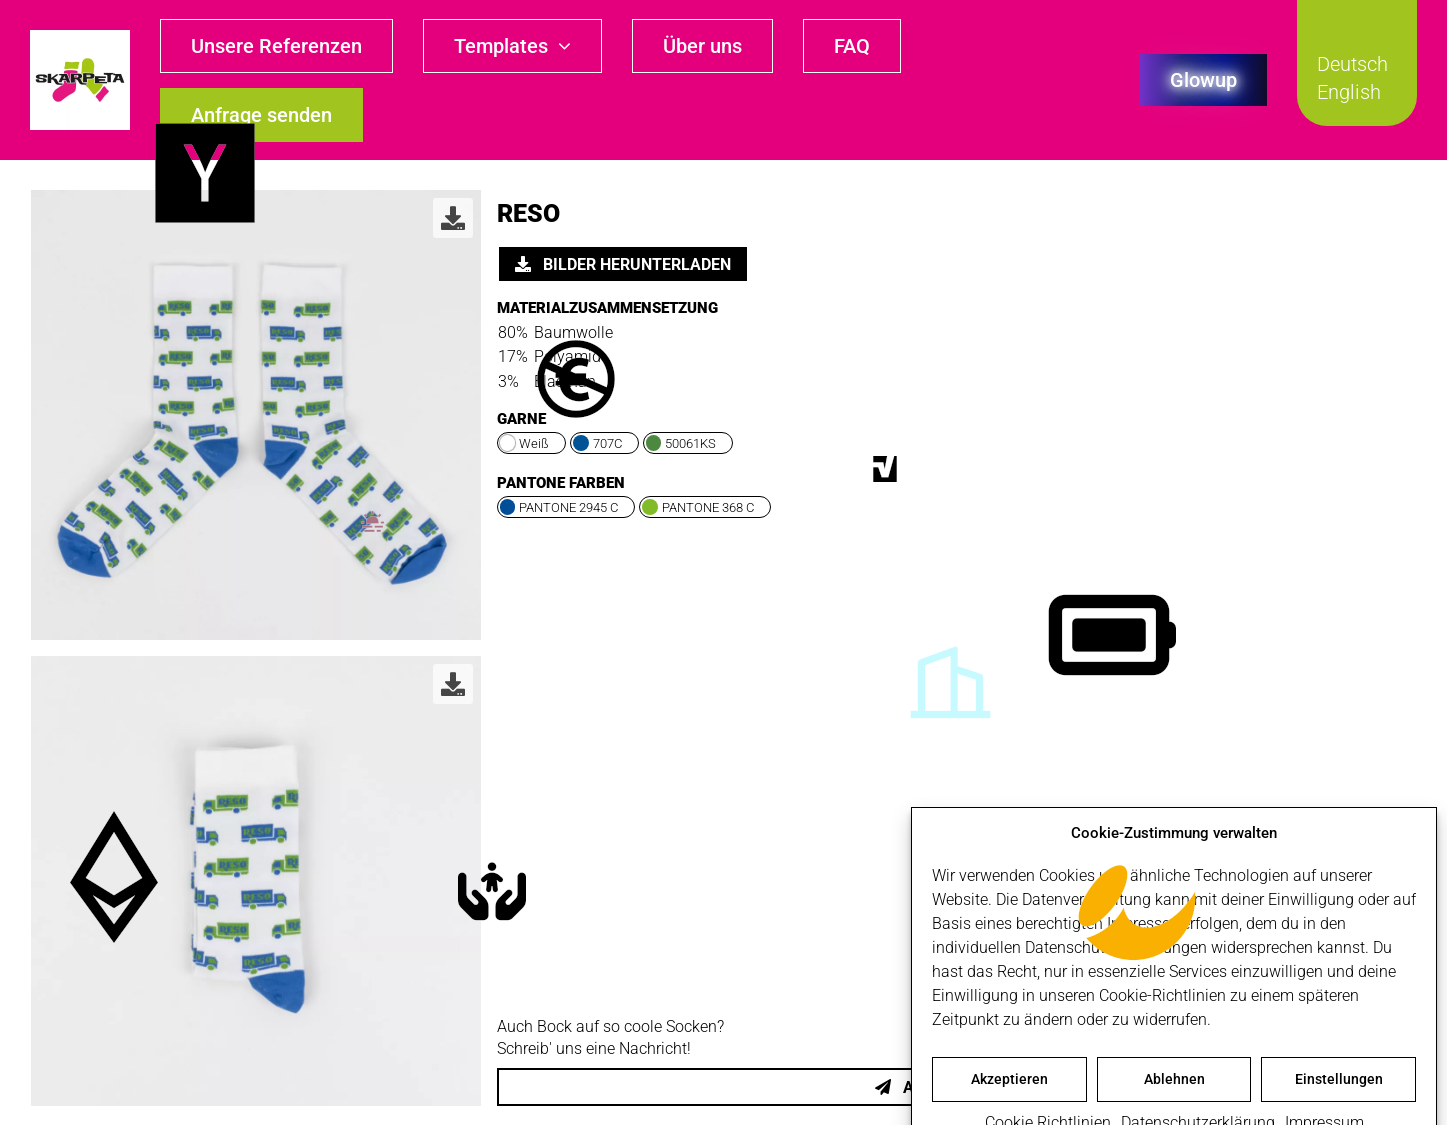 This screenshot has width=1447, height=1125. Describe the element at coordinates (950, 685) in the screenshot. I see `view company or business profile` at that location.